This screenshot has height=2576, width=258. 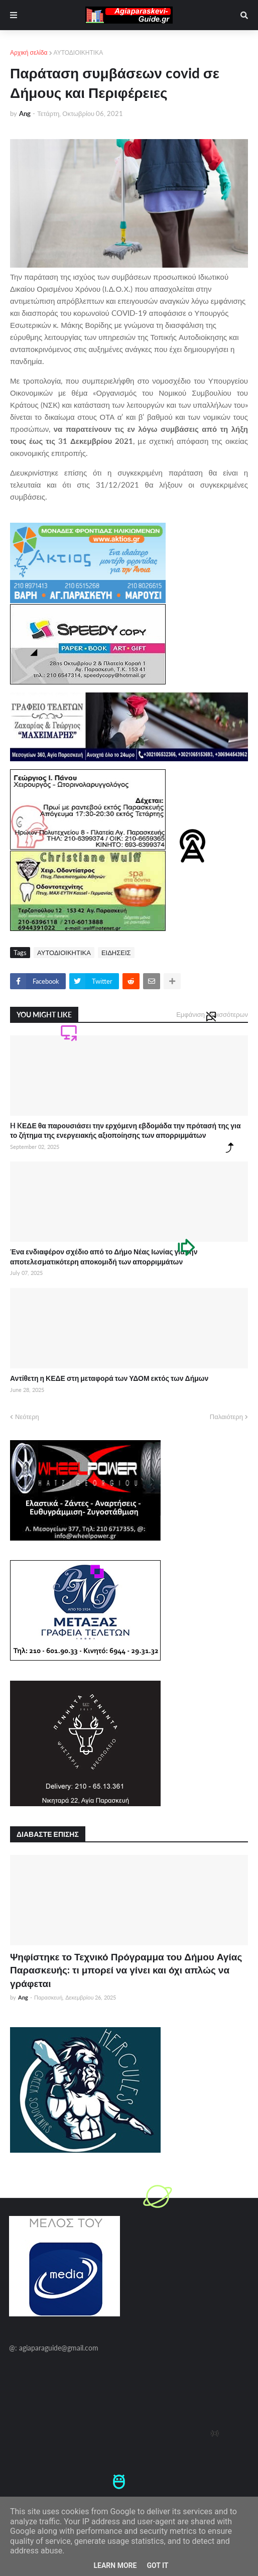 I want to click on android device or system settings, so click(x=119, y=2482).